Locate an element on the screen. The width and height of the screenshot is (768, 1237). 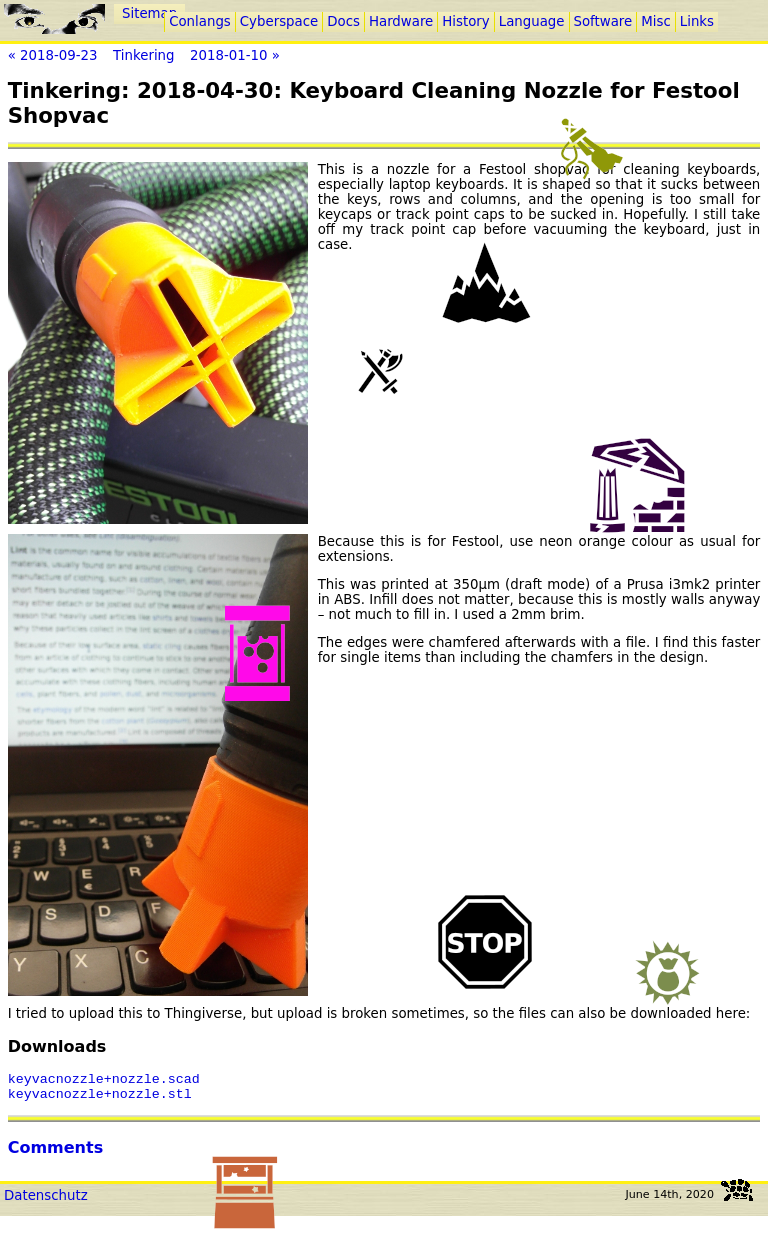
stop or halt current action is located at coordinates (485, 942).